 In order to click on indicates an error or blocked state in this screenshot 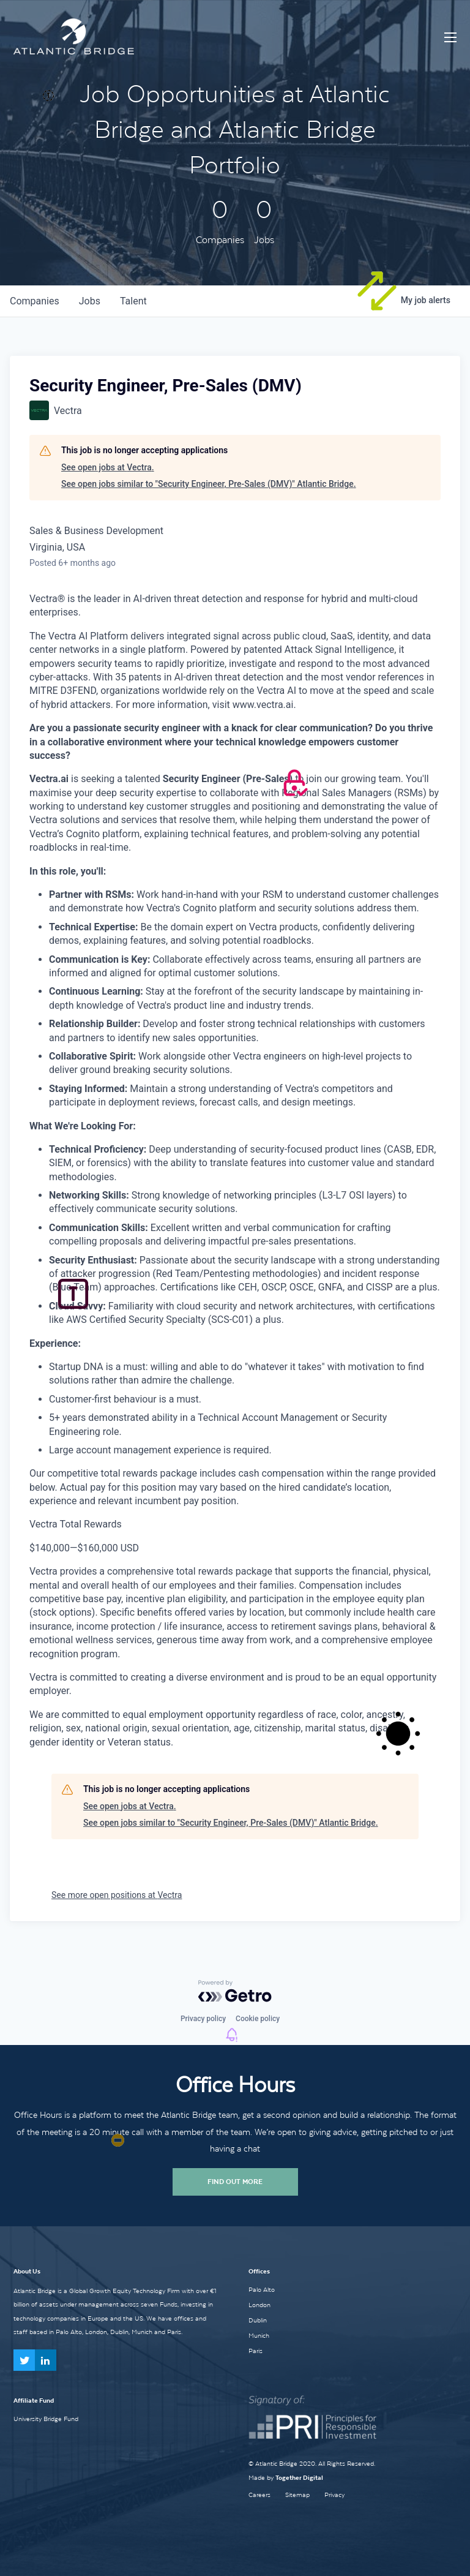, I will do `click(118, 2140)`.